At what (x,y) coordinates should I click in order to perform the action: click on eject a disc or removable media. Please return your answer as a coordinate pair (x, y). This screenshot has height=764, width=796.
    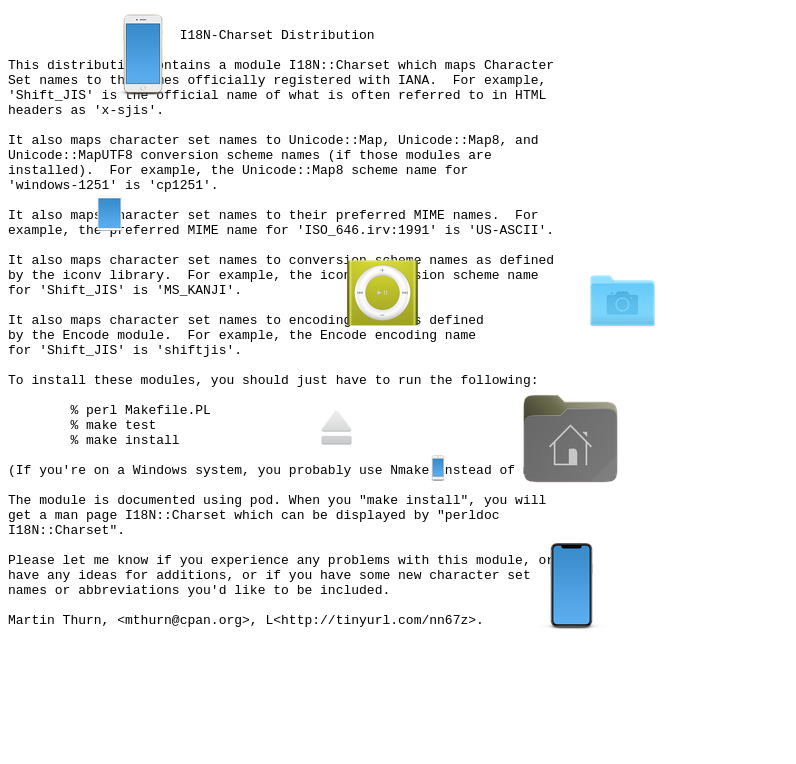
    Looking at the image, I should click on (336, 427).